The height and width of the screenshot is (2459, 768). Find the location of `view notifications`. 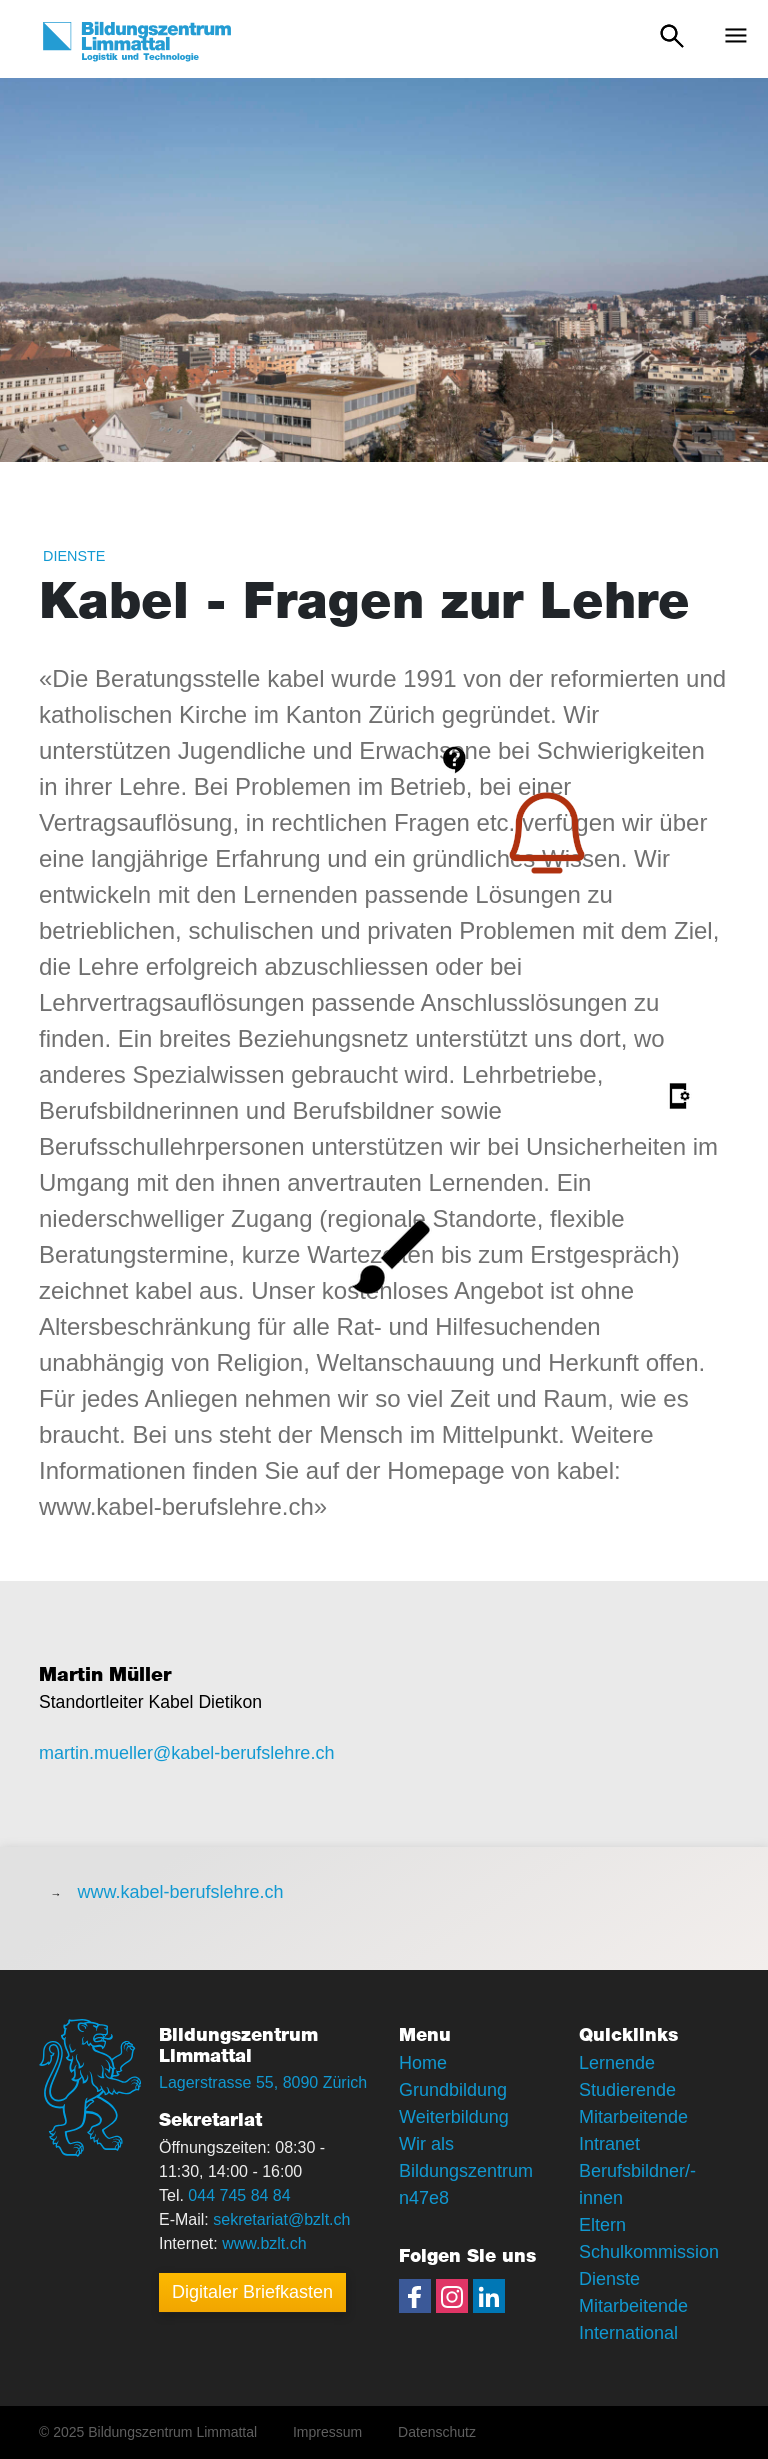

view notifications is located at coordinates (547, 833).